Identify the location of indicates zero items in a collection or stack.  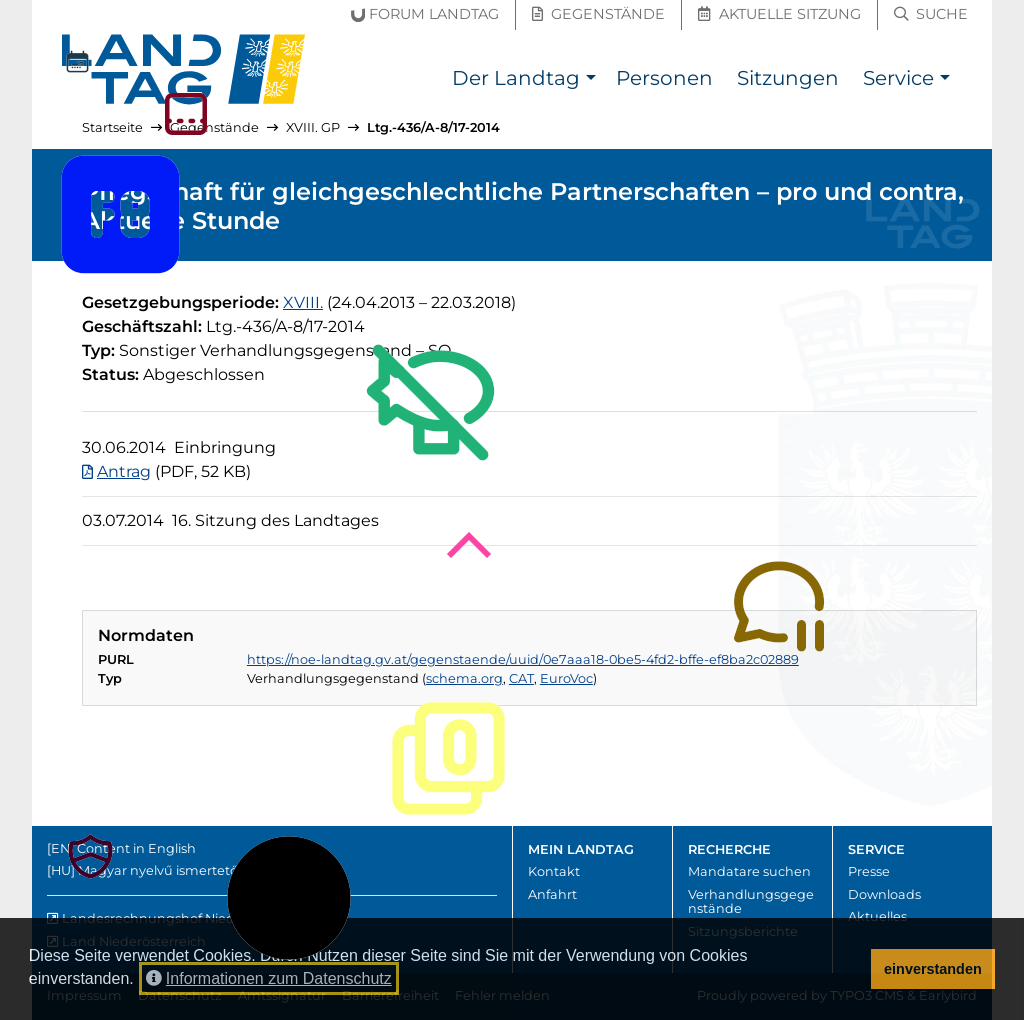
(448, 758).